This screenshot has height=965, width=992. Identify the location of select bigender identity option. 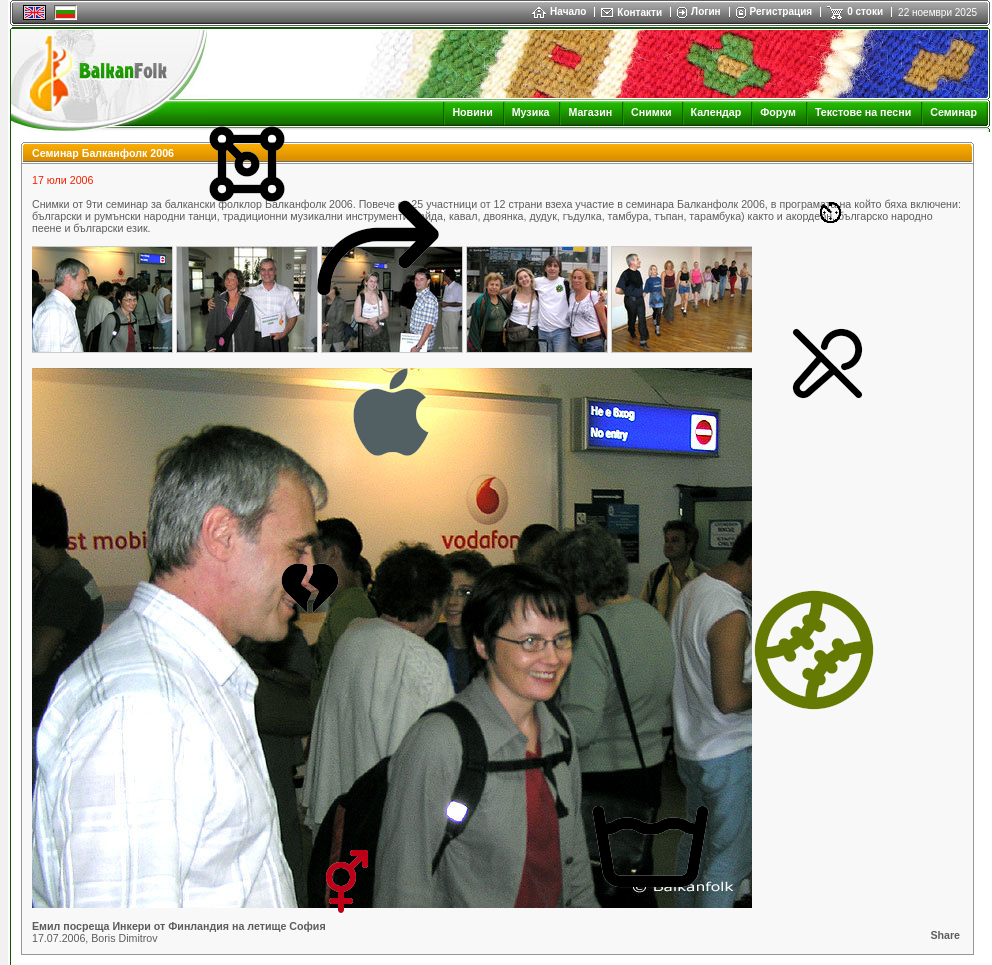
(344, 880).